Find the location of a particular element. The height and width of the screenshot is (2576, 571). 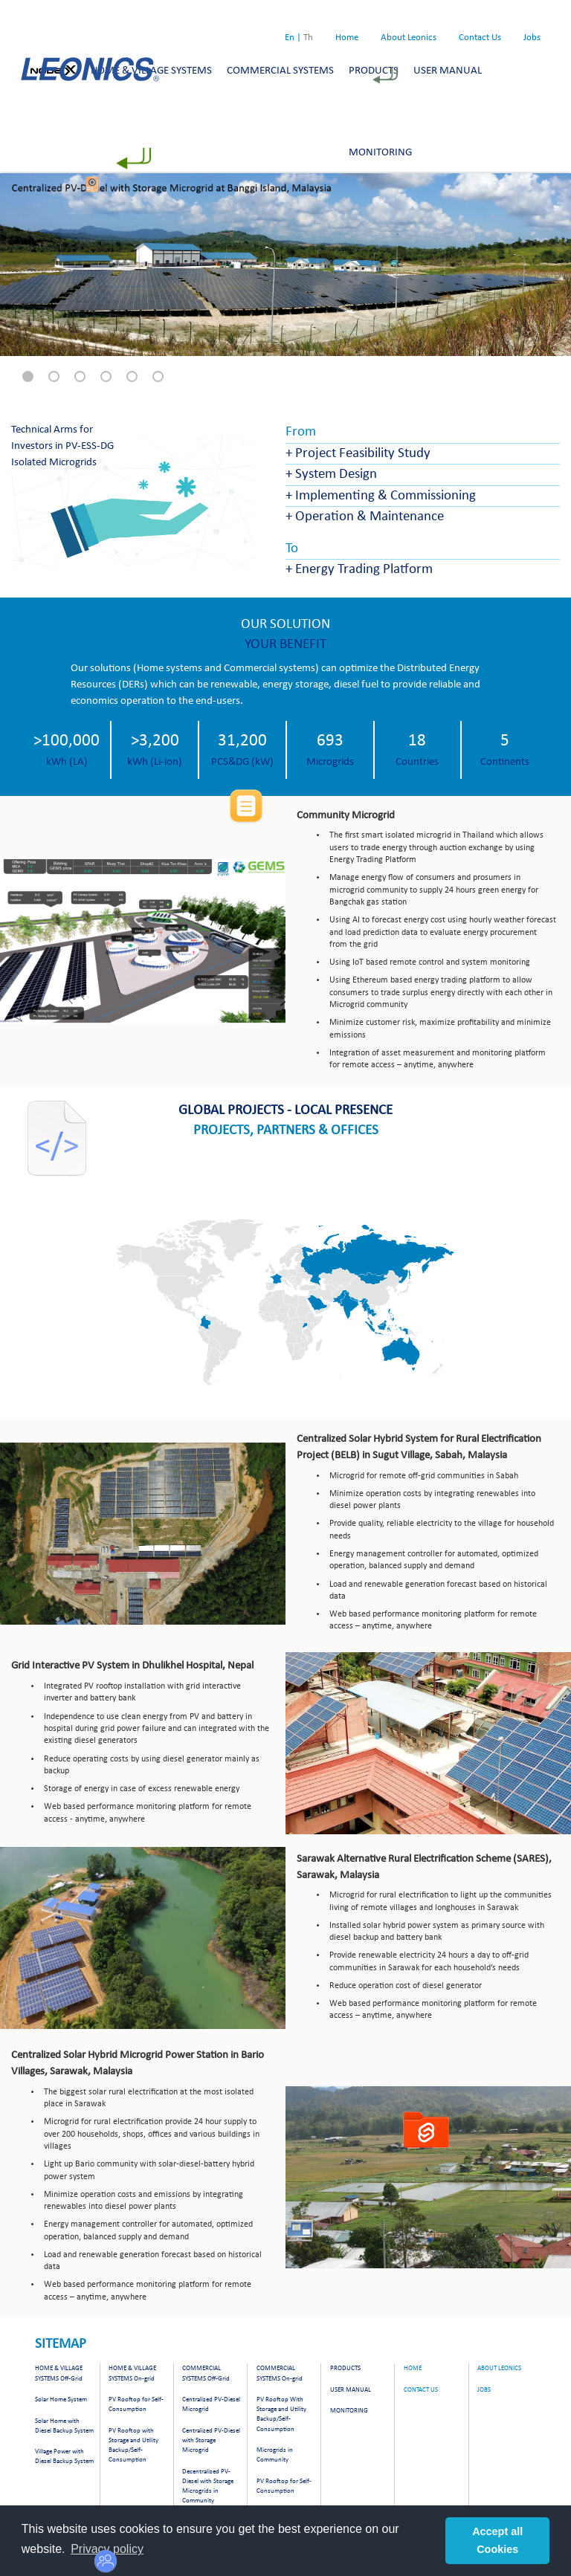

open svelte project folder is located at coordinates (426, 2131).